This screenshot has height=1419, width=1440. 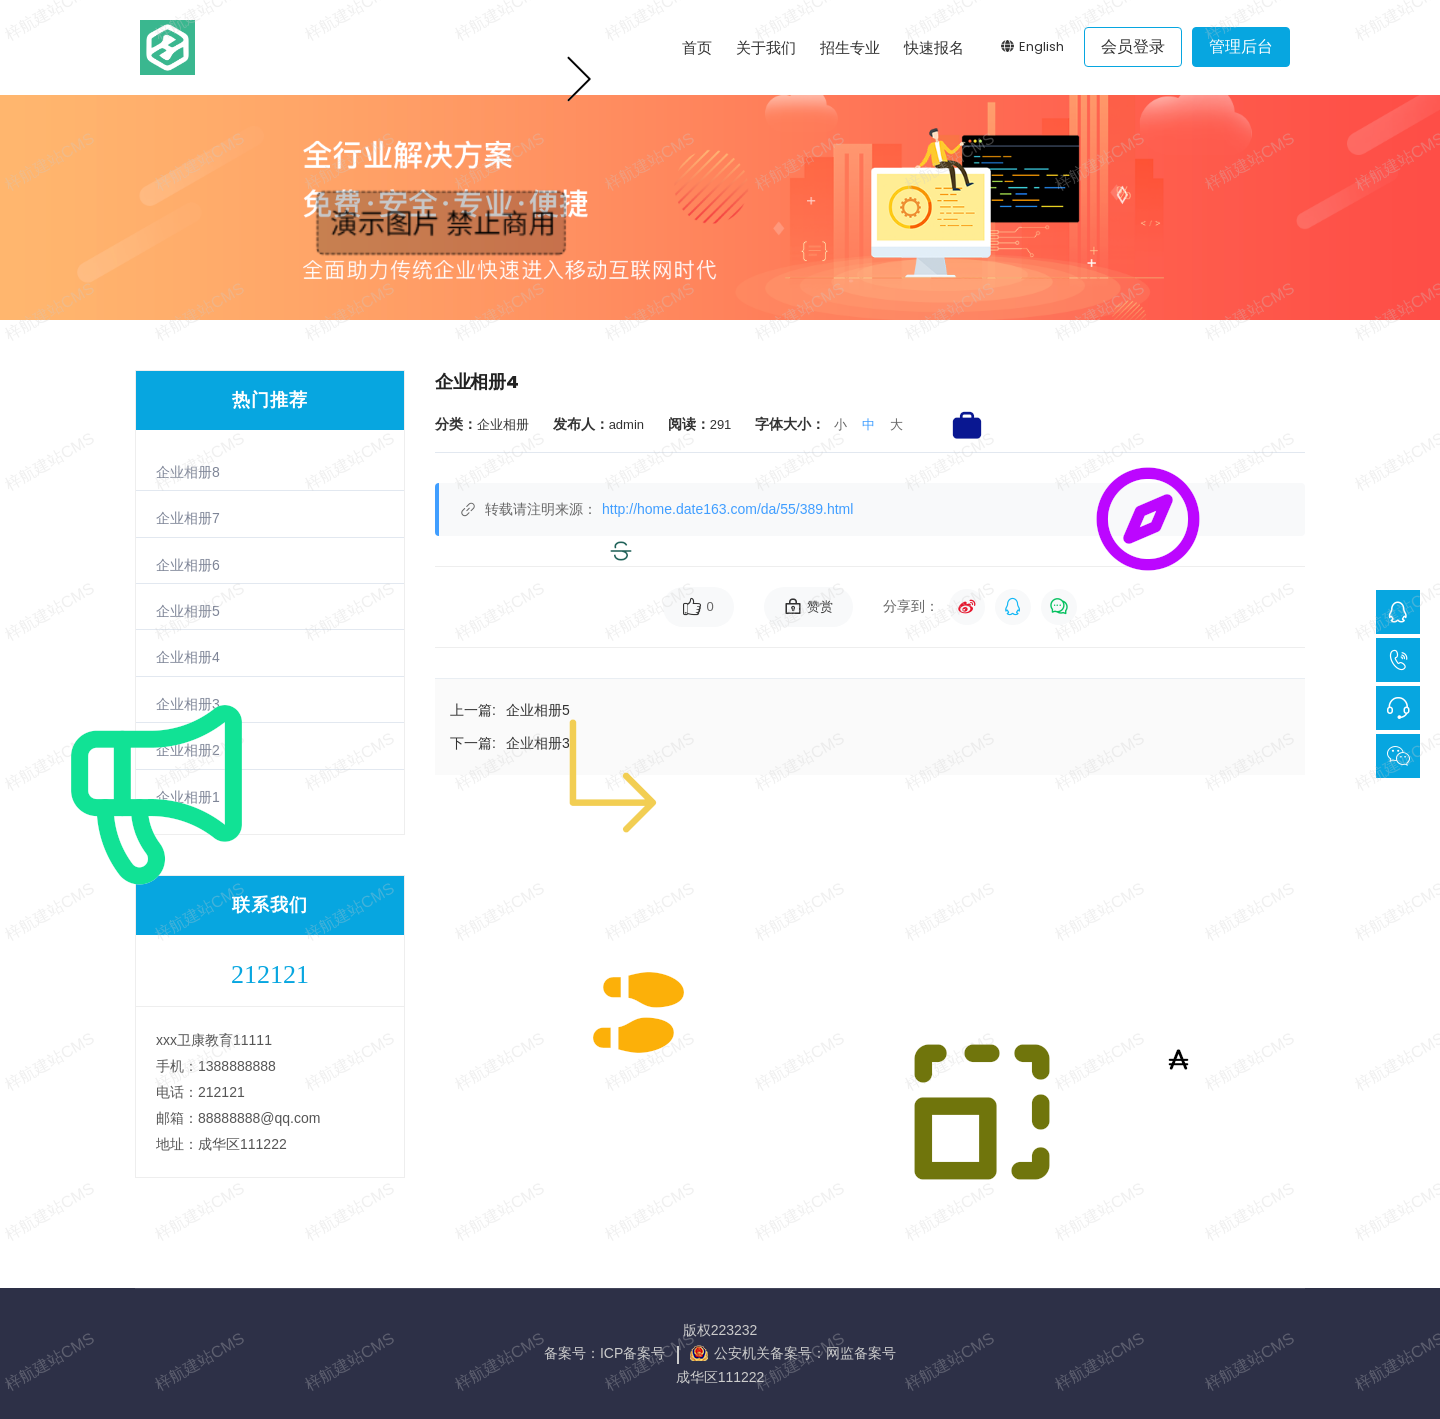 I want to click on reply to a message or comment, so click(x=604, y=776).